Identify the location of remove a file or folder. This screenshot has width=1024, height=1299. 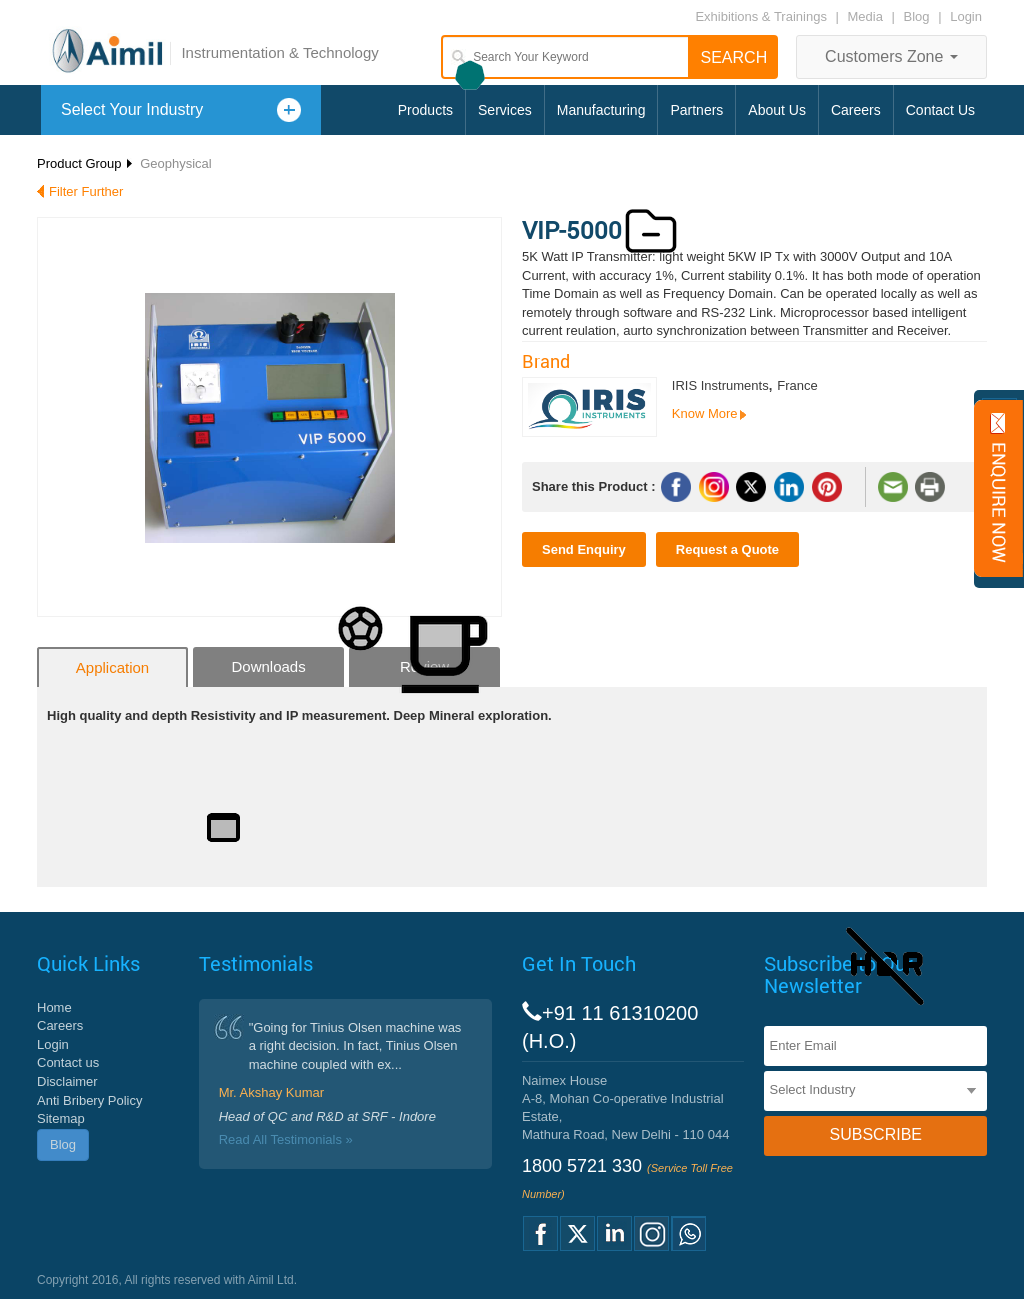
(651, 231).